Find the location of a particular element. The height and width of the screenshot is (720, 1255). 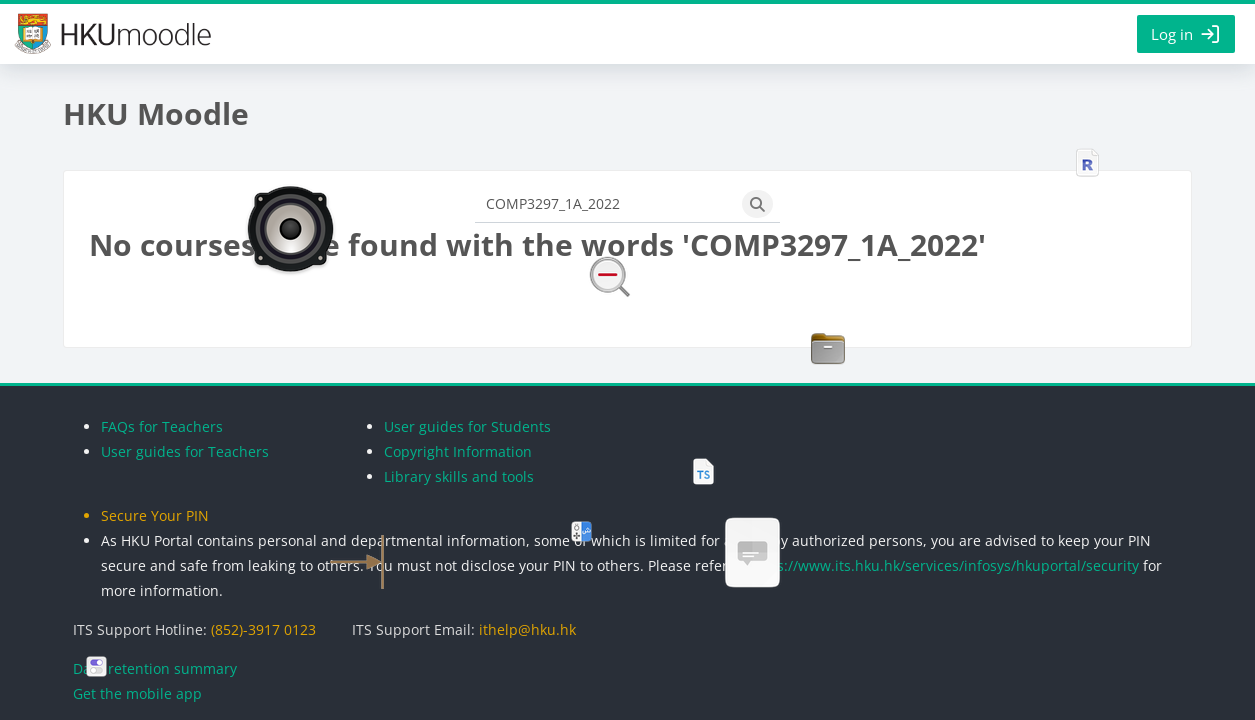

an R programming language source file is located at coordinates (1087, 162).